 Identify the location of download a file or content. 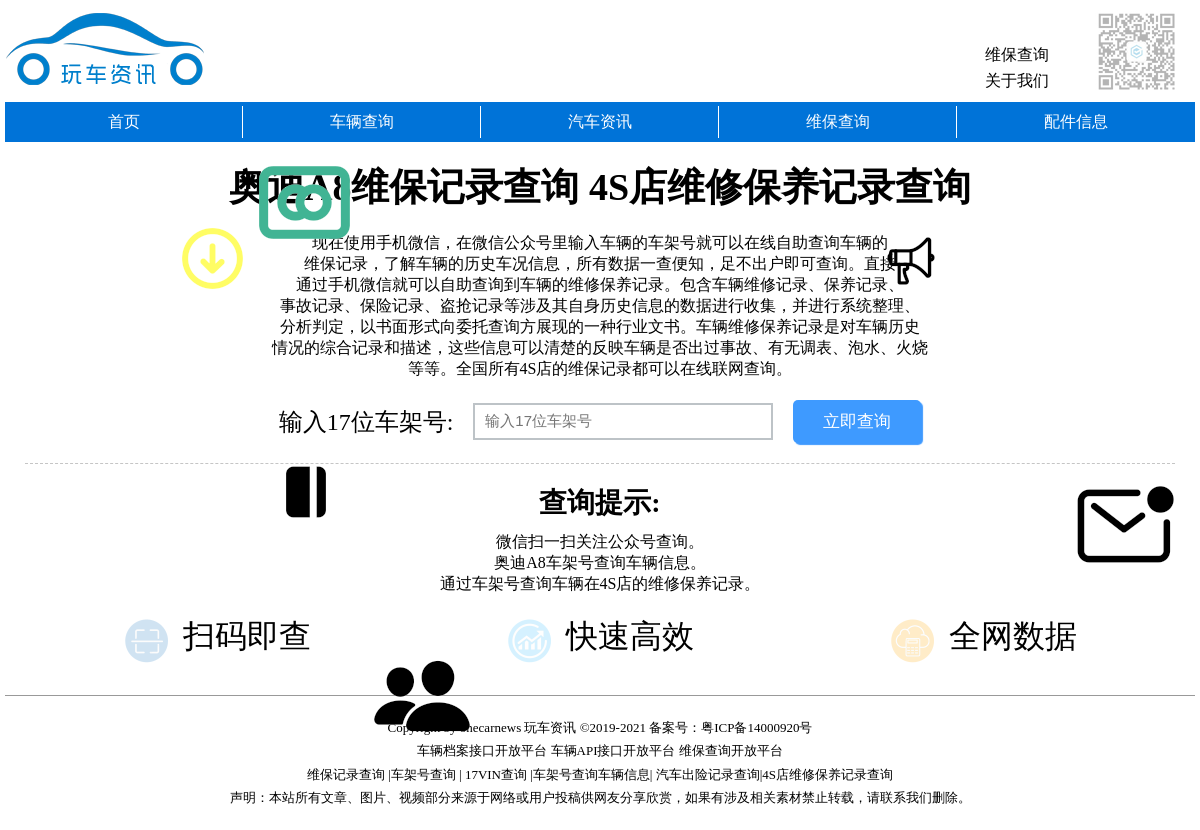
(212, 258).